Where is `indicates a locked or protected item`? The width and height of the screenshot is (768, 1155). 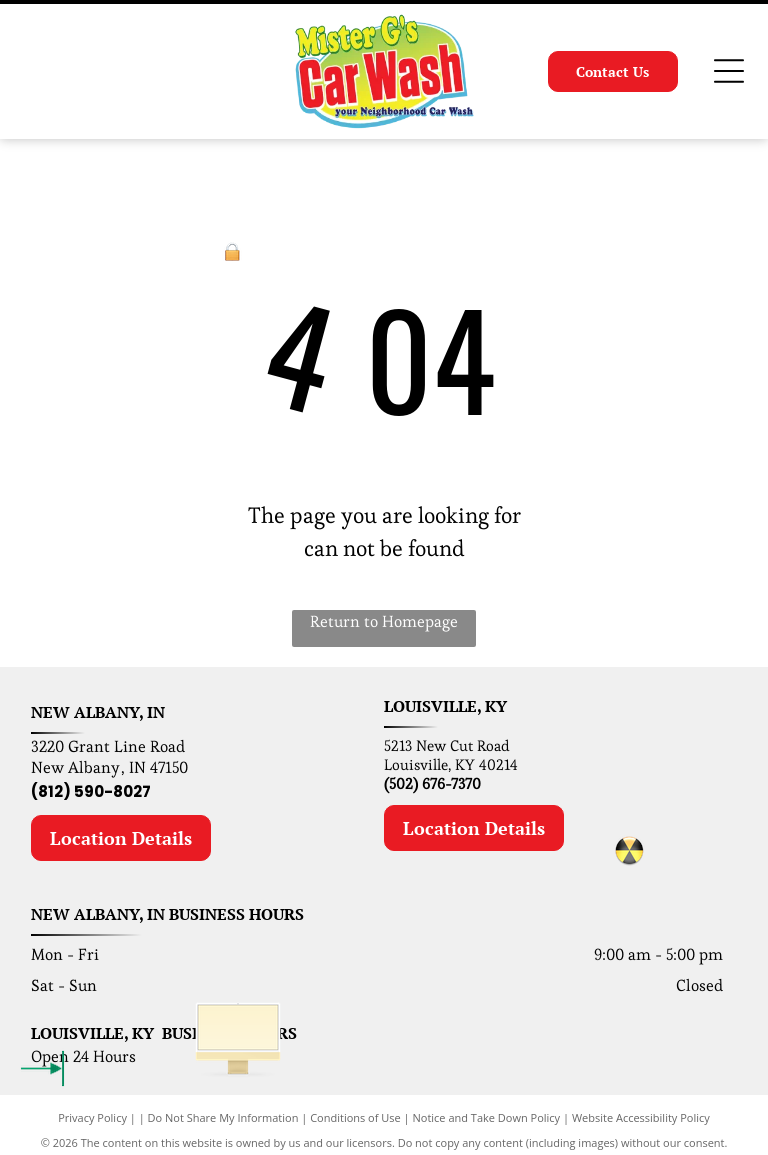 indicates a locked or protected item is located at coordinates (232, 251).